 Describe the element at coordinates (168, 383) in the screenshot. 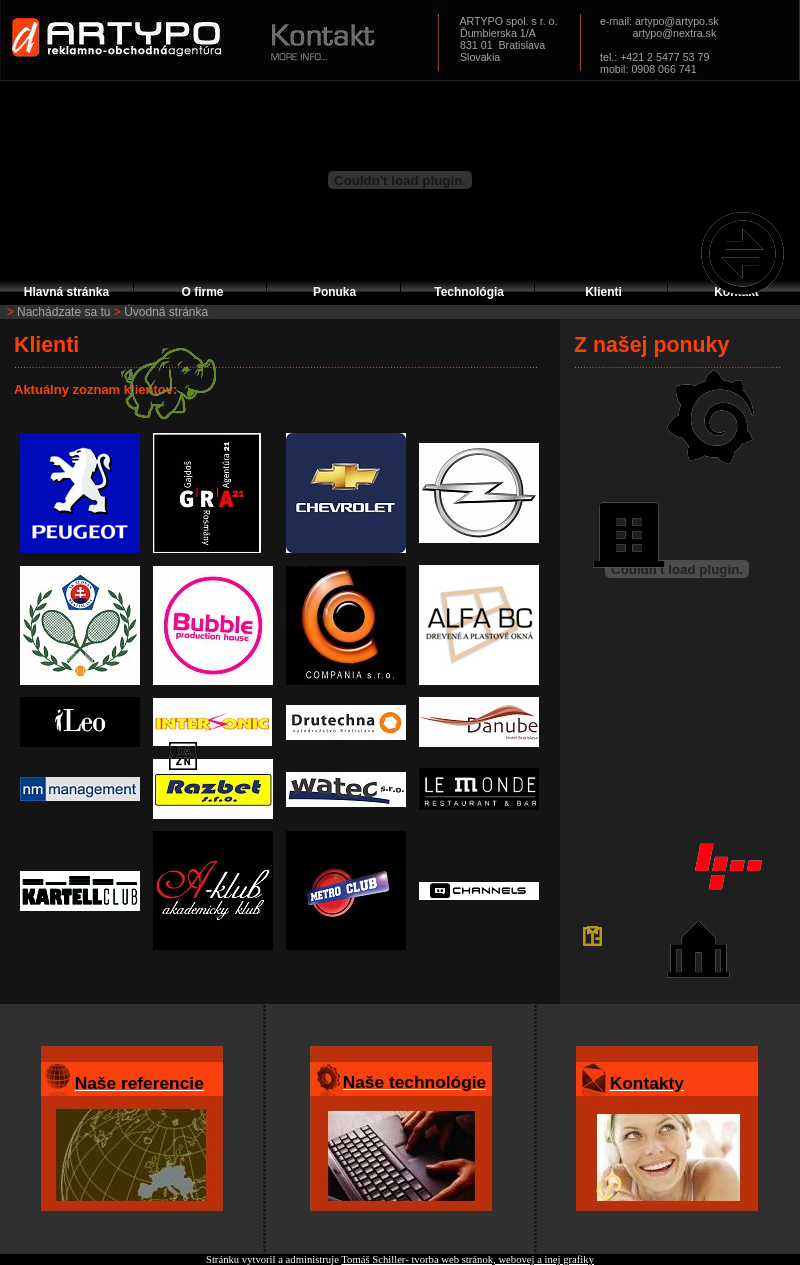

I see `apache hadoop platform logo` at that location.